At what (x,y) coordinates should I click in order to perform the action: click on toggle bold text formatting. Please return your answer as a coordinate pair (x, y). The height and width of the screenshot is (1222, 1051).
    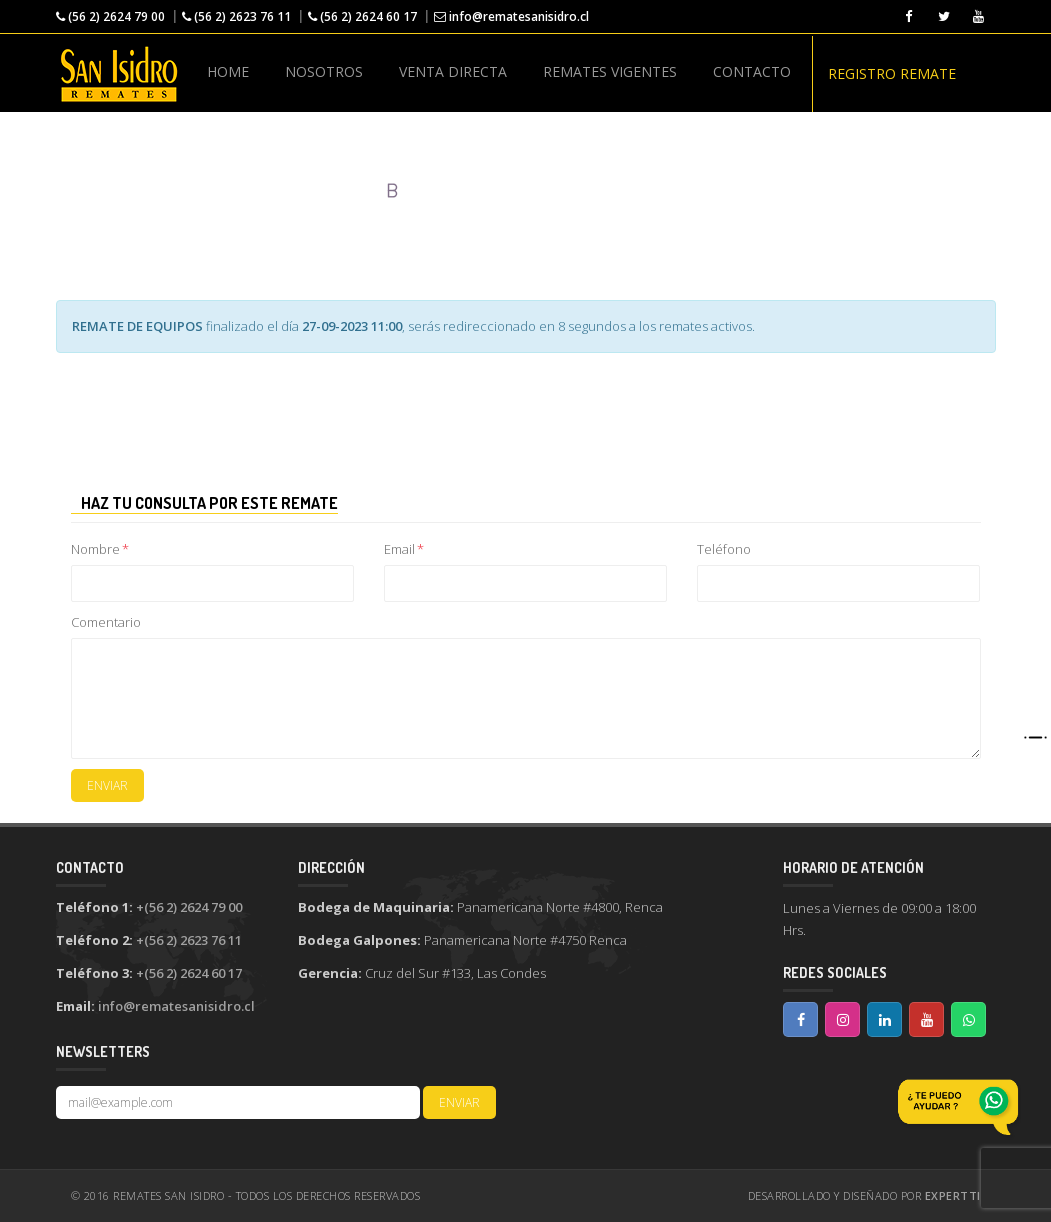
    Looking at the image, I should click on (392, 190).